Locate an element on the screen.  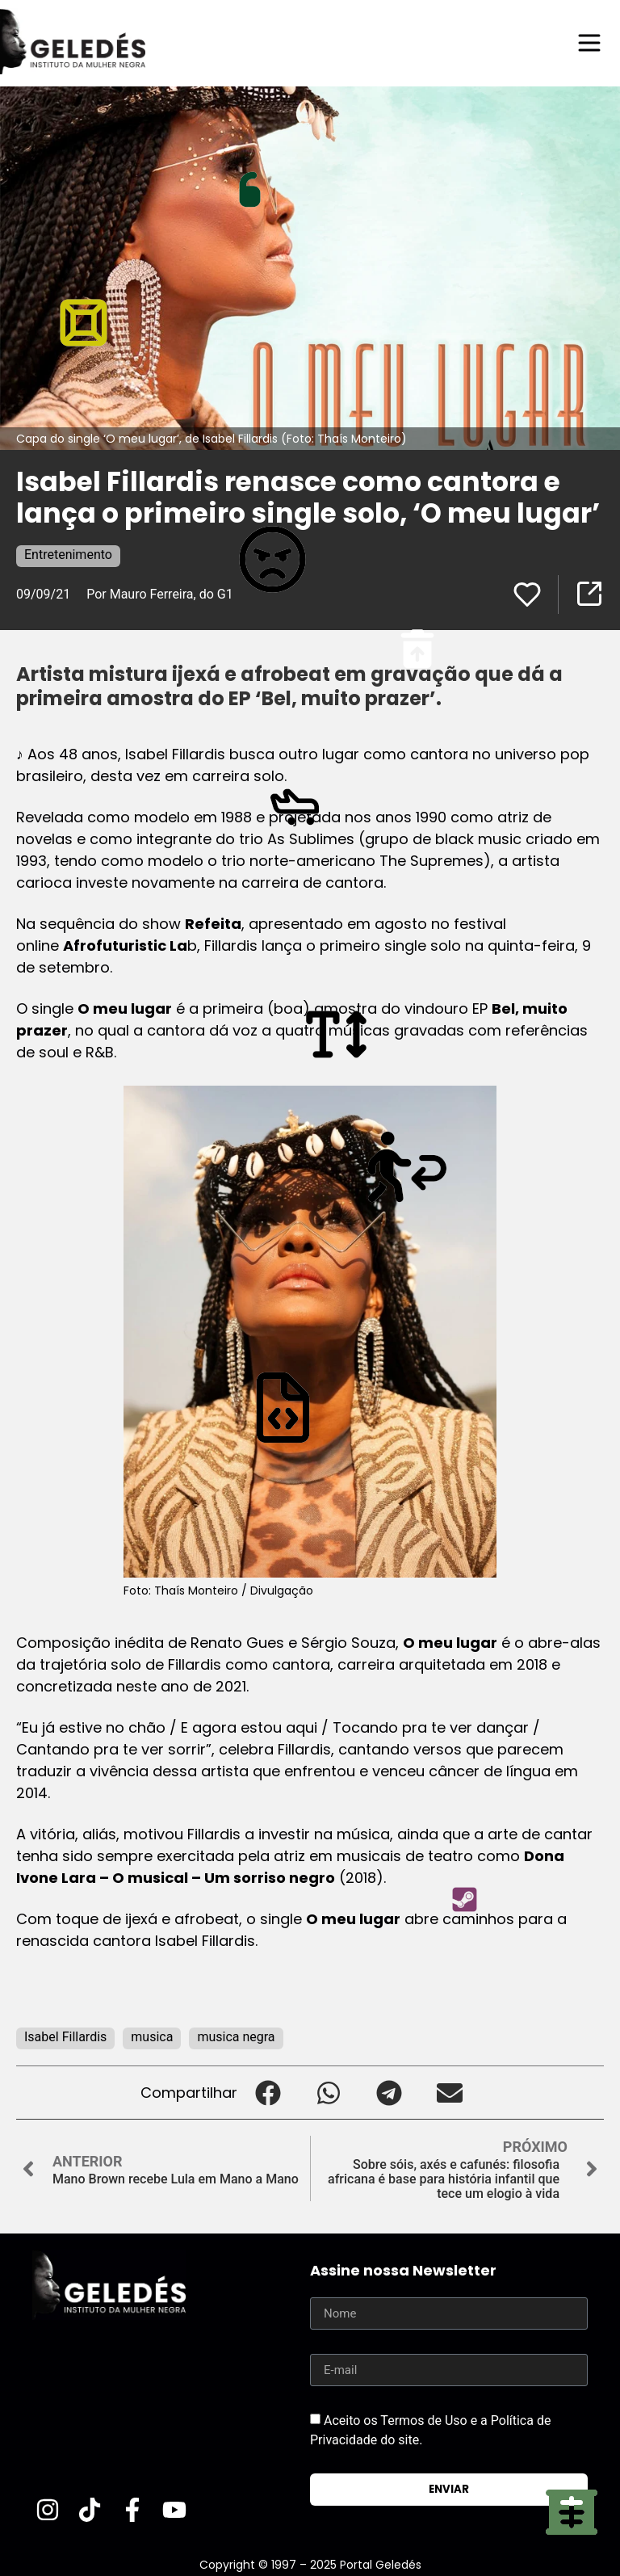
indicates flight is taxiing or on the ground is located at coordinates (295, 806).